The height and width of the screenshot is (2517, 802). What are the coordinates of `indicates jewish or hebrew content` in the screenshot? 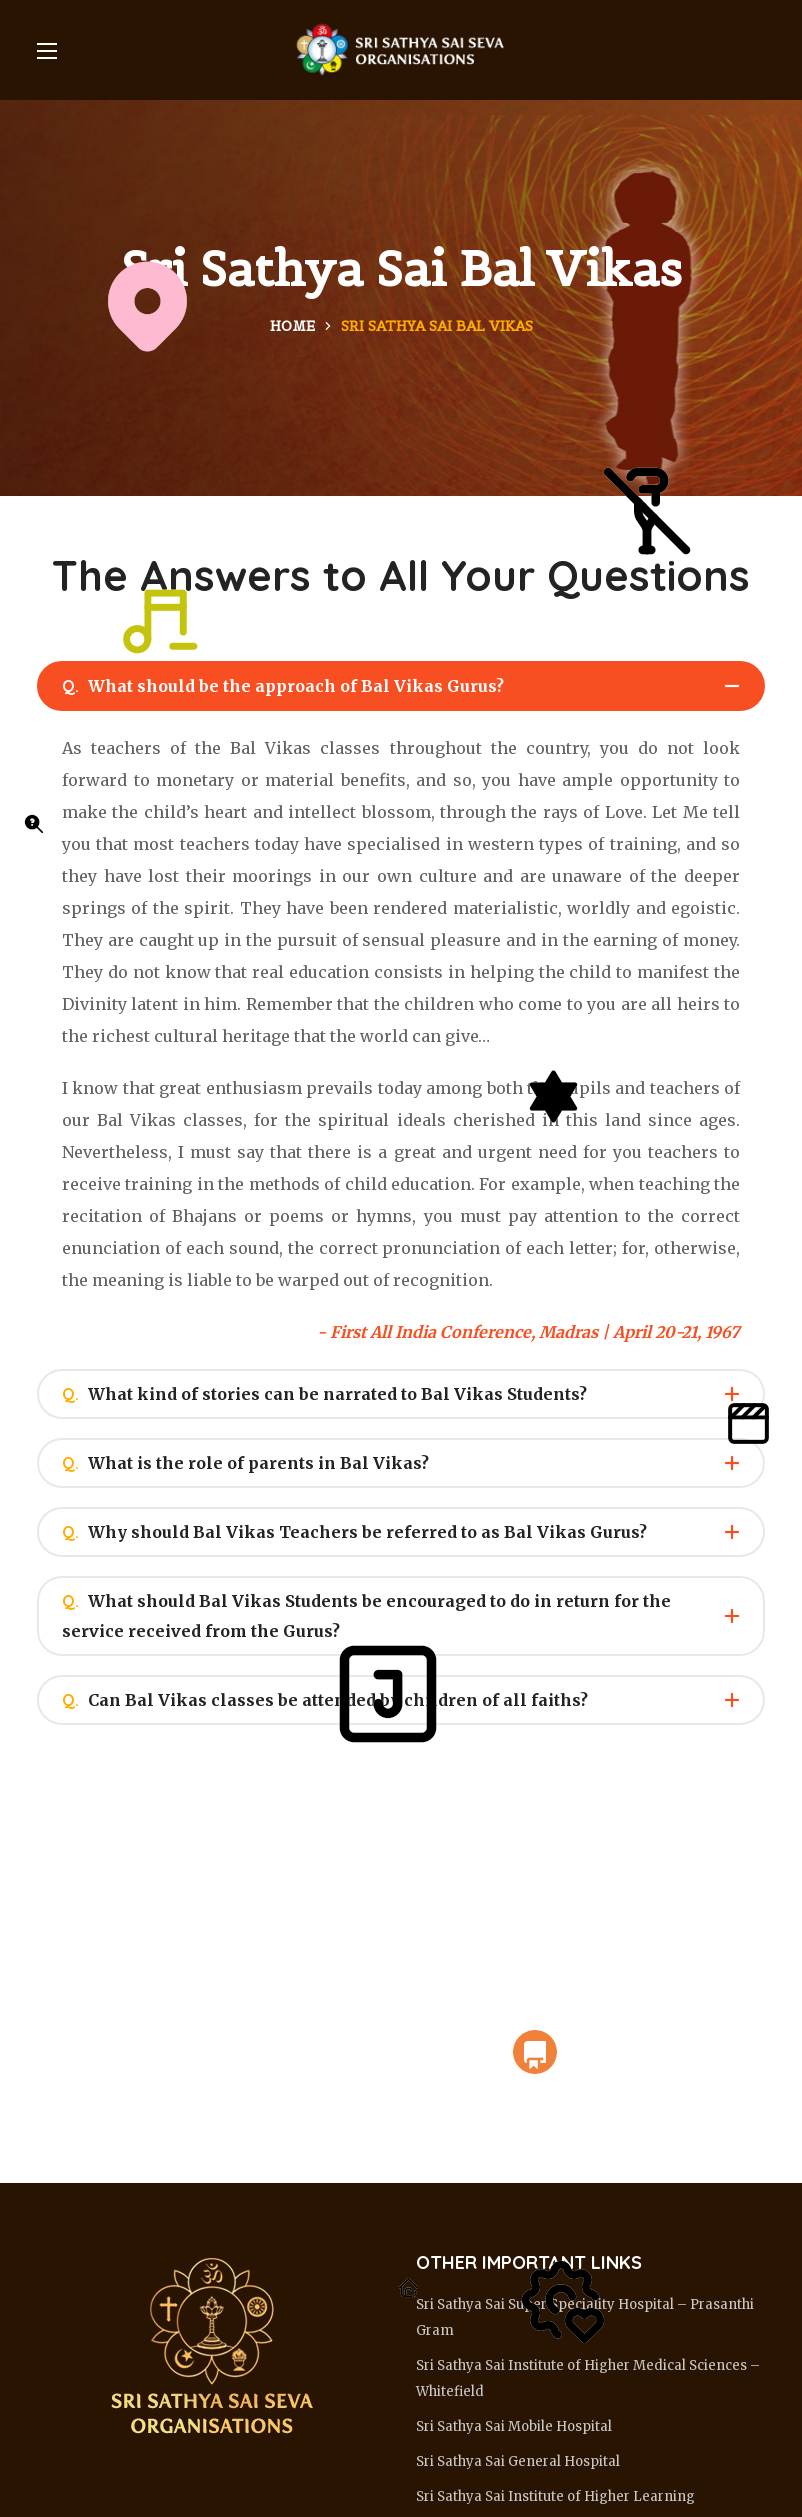 It's located at (553, 1096).